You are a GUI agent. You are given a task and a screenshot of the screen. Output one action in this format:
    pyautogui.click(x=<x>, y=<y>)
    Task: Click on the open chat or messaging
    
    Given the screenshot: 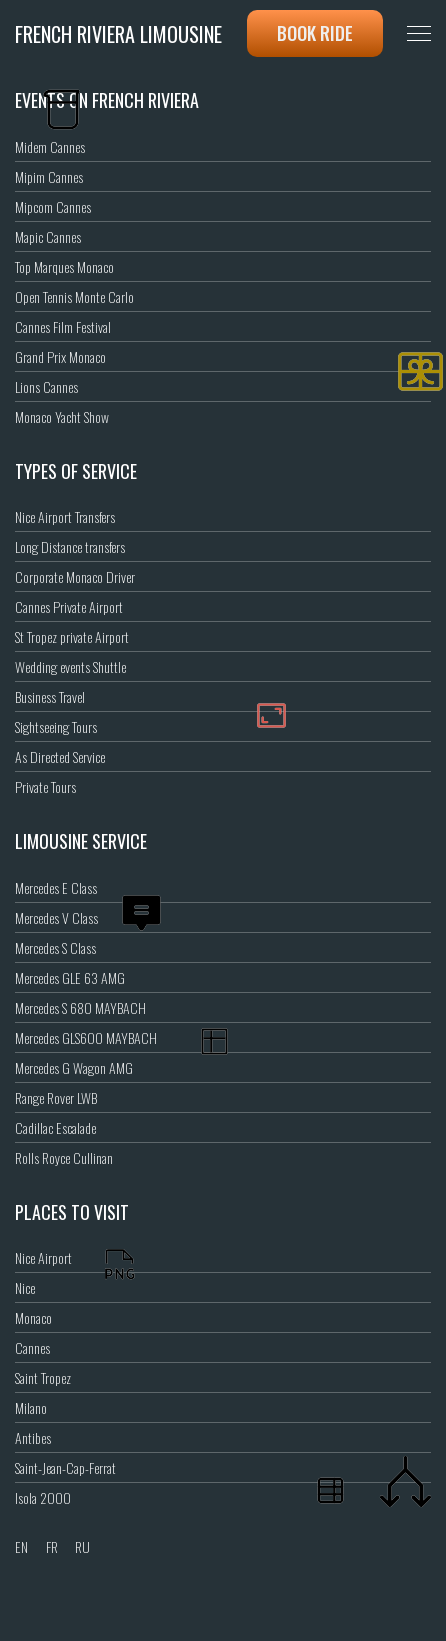 What is the action you would take?
    pyautogui.click(x=141, y=911)
    